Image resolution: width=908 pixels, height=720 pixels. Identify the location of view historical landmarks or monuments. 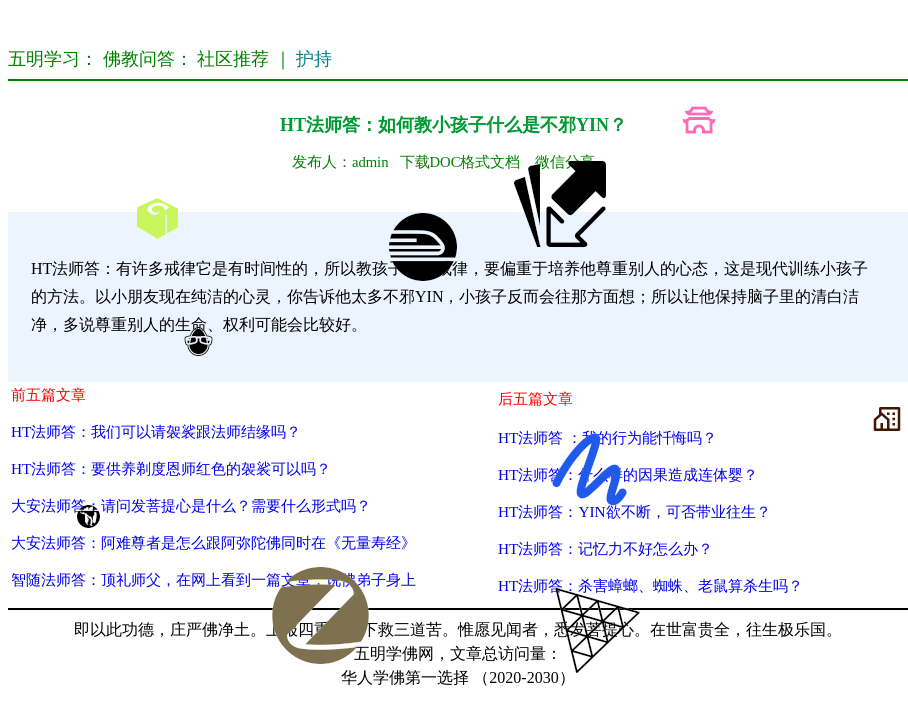
(699, 120).